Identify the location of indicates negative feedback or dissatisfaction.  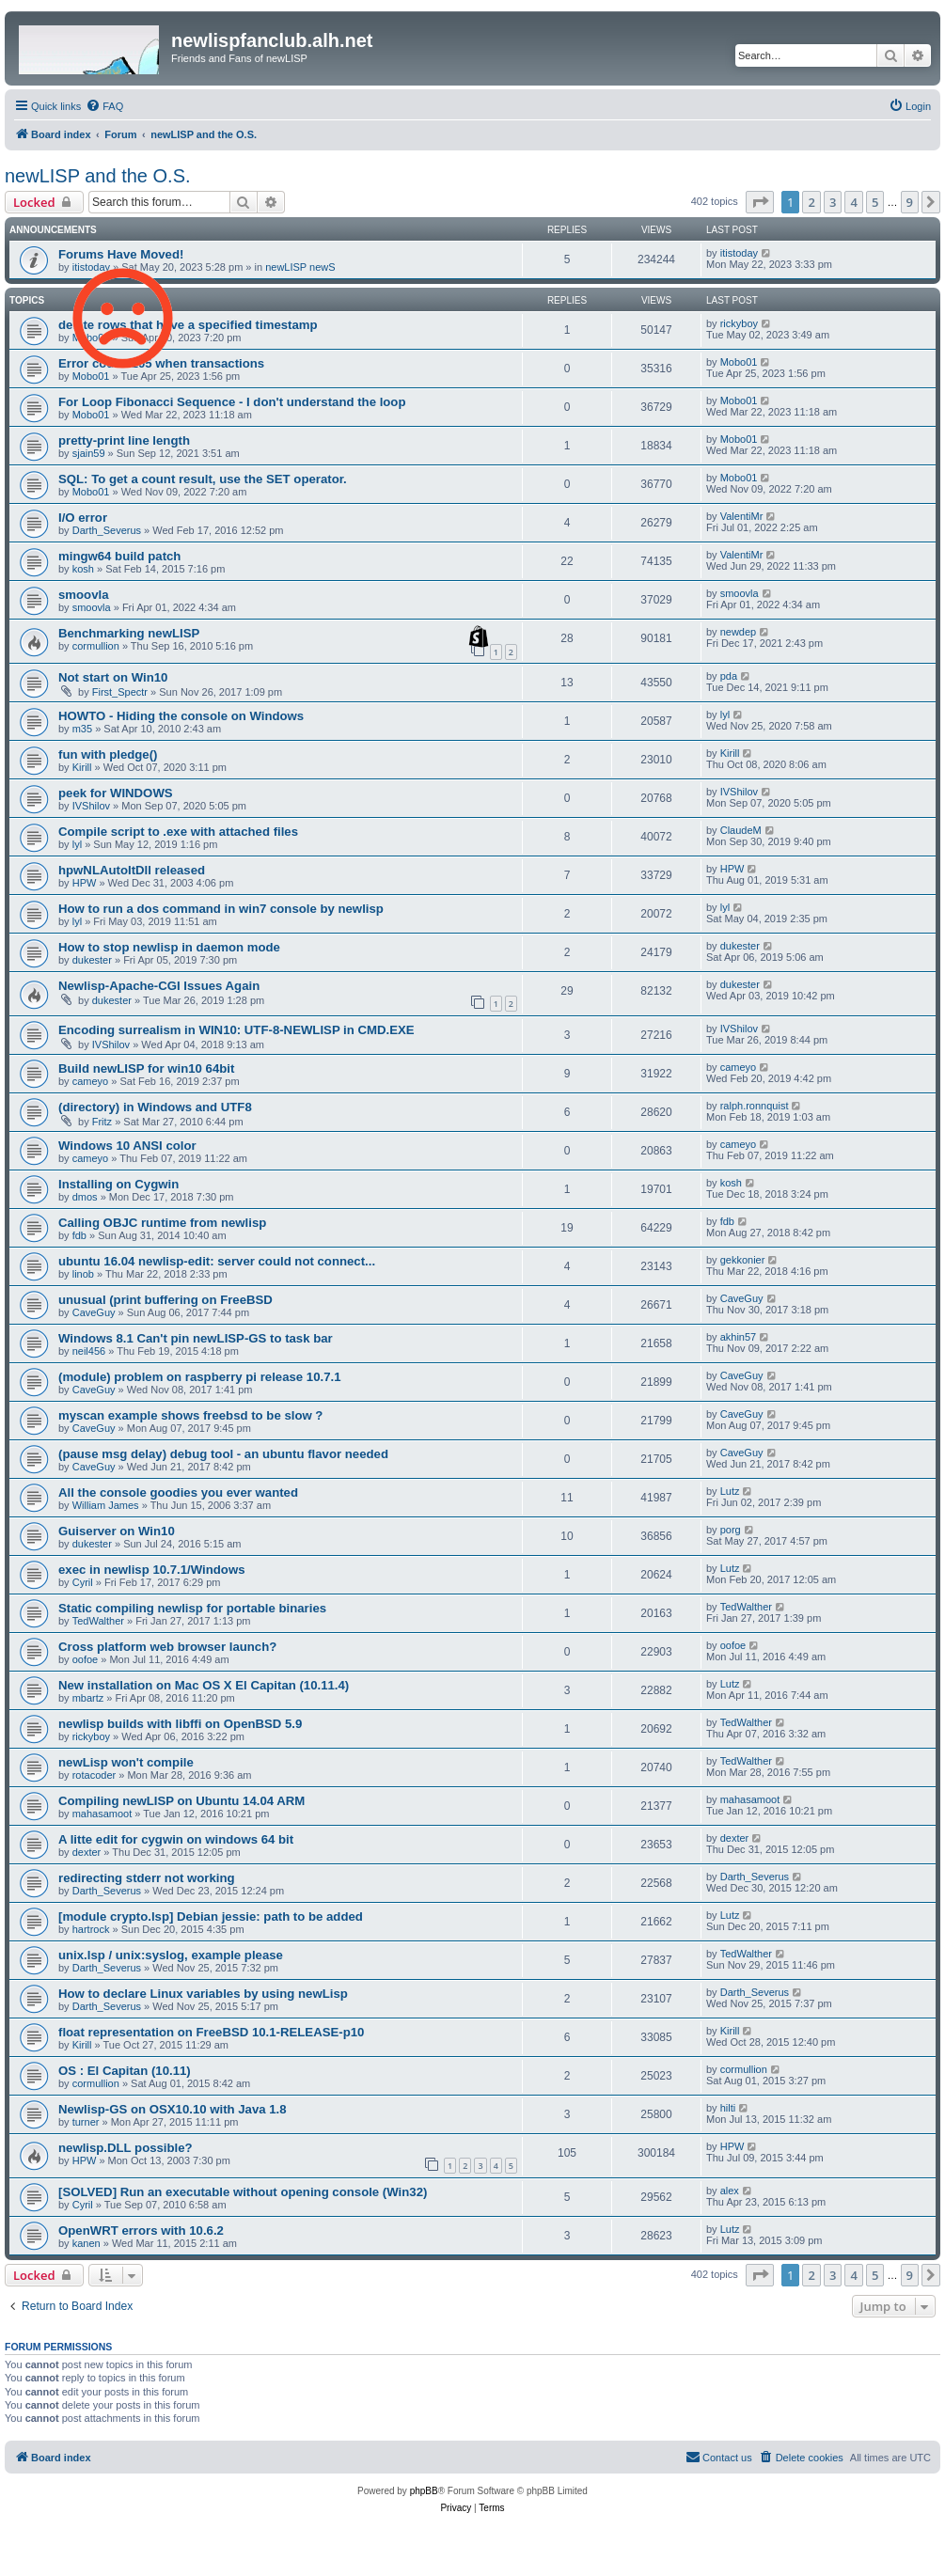
(122, 318).